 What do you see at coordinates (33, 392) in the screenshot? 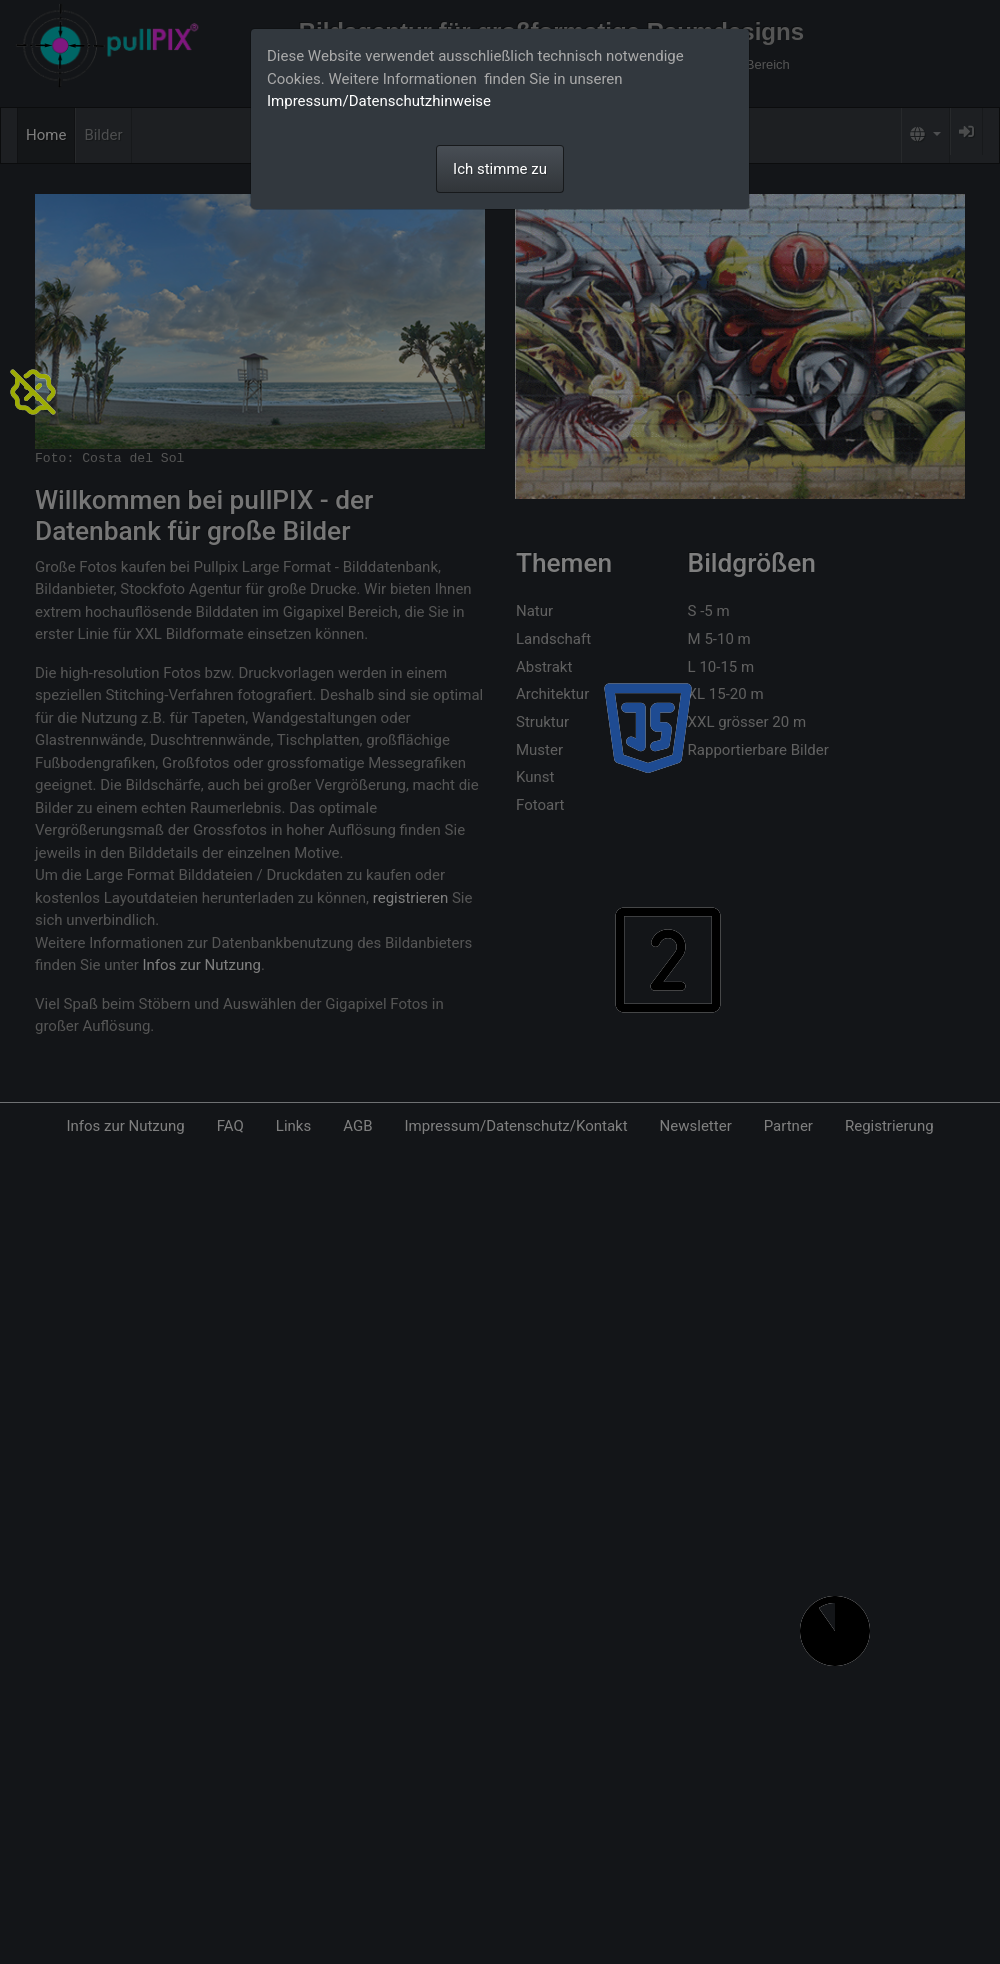
I see `indicates no discount available` at bounding box center [33, 392].